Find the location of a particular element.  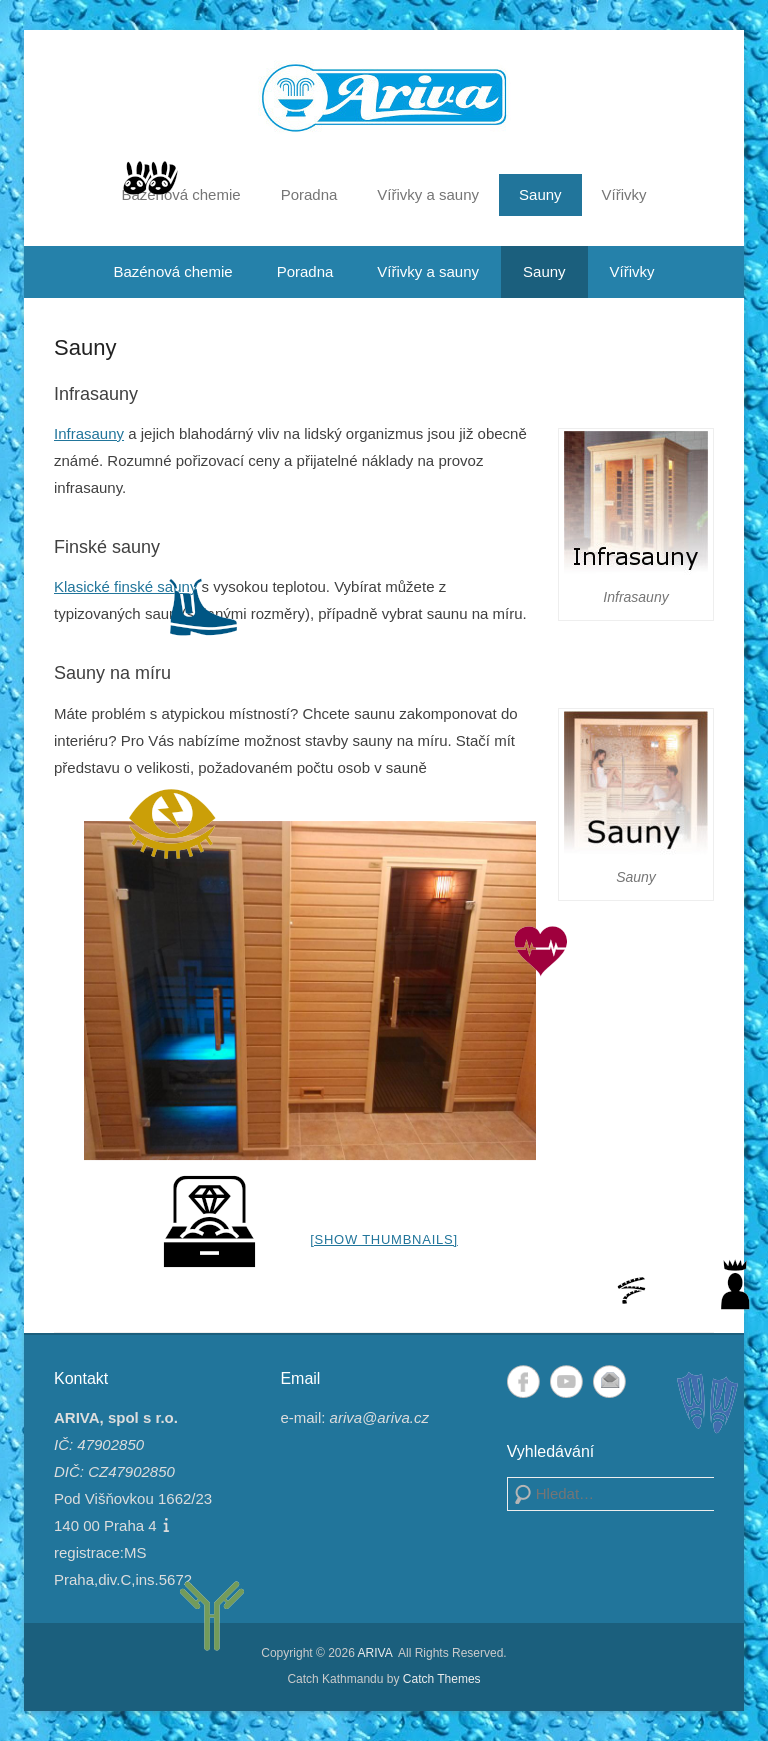

view health or fitness tracking data is located at coordinates (540, 951).